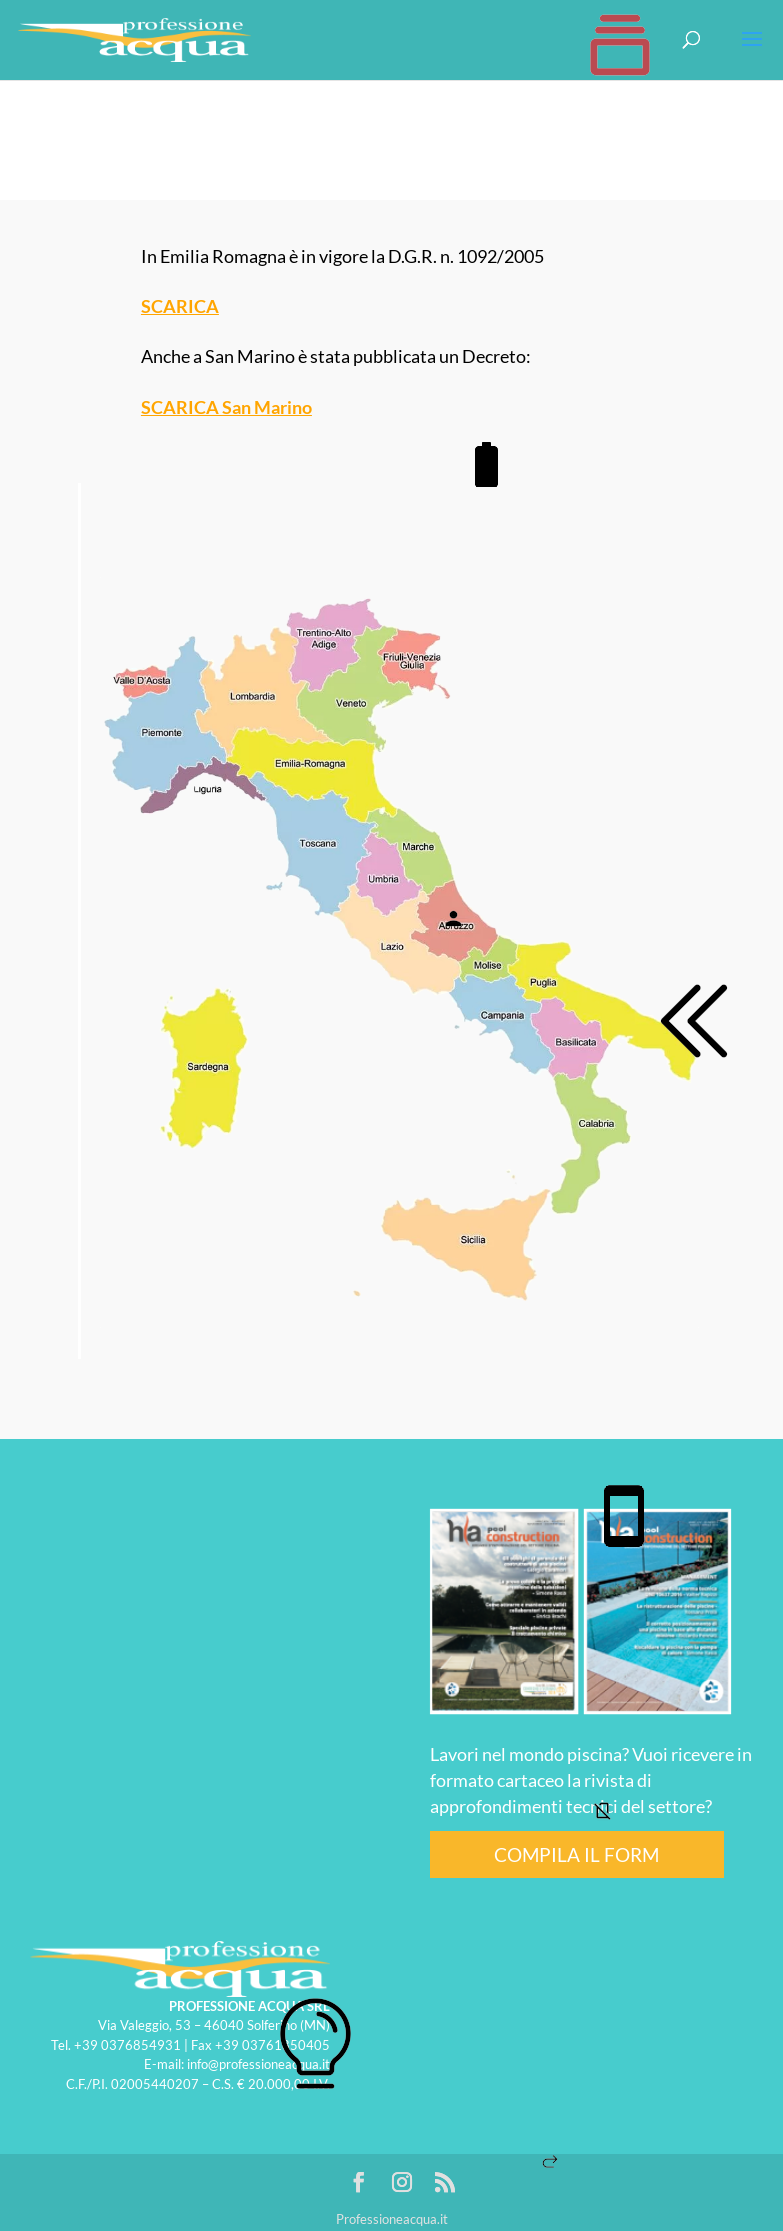 The image size is (783, 2231). I want to click on set mobile device as primary, so click(624, 1516).